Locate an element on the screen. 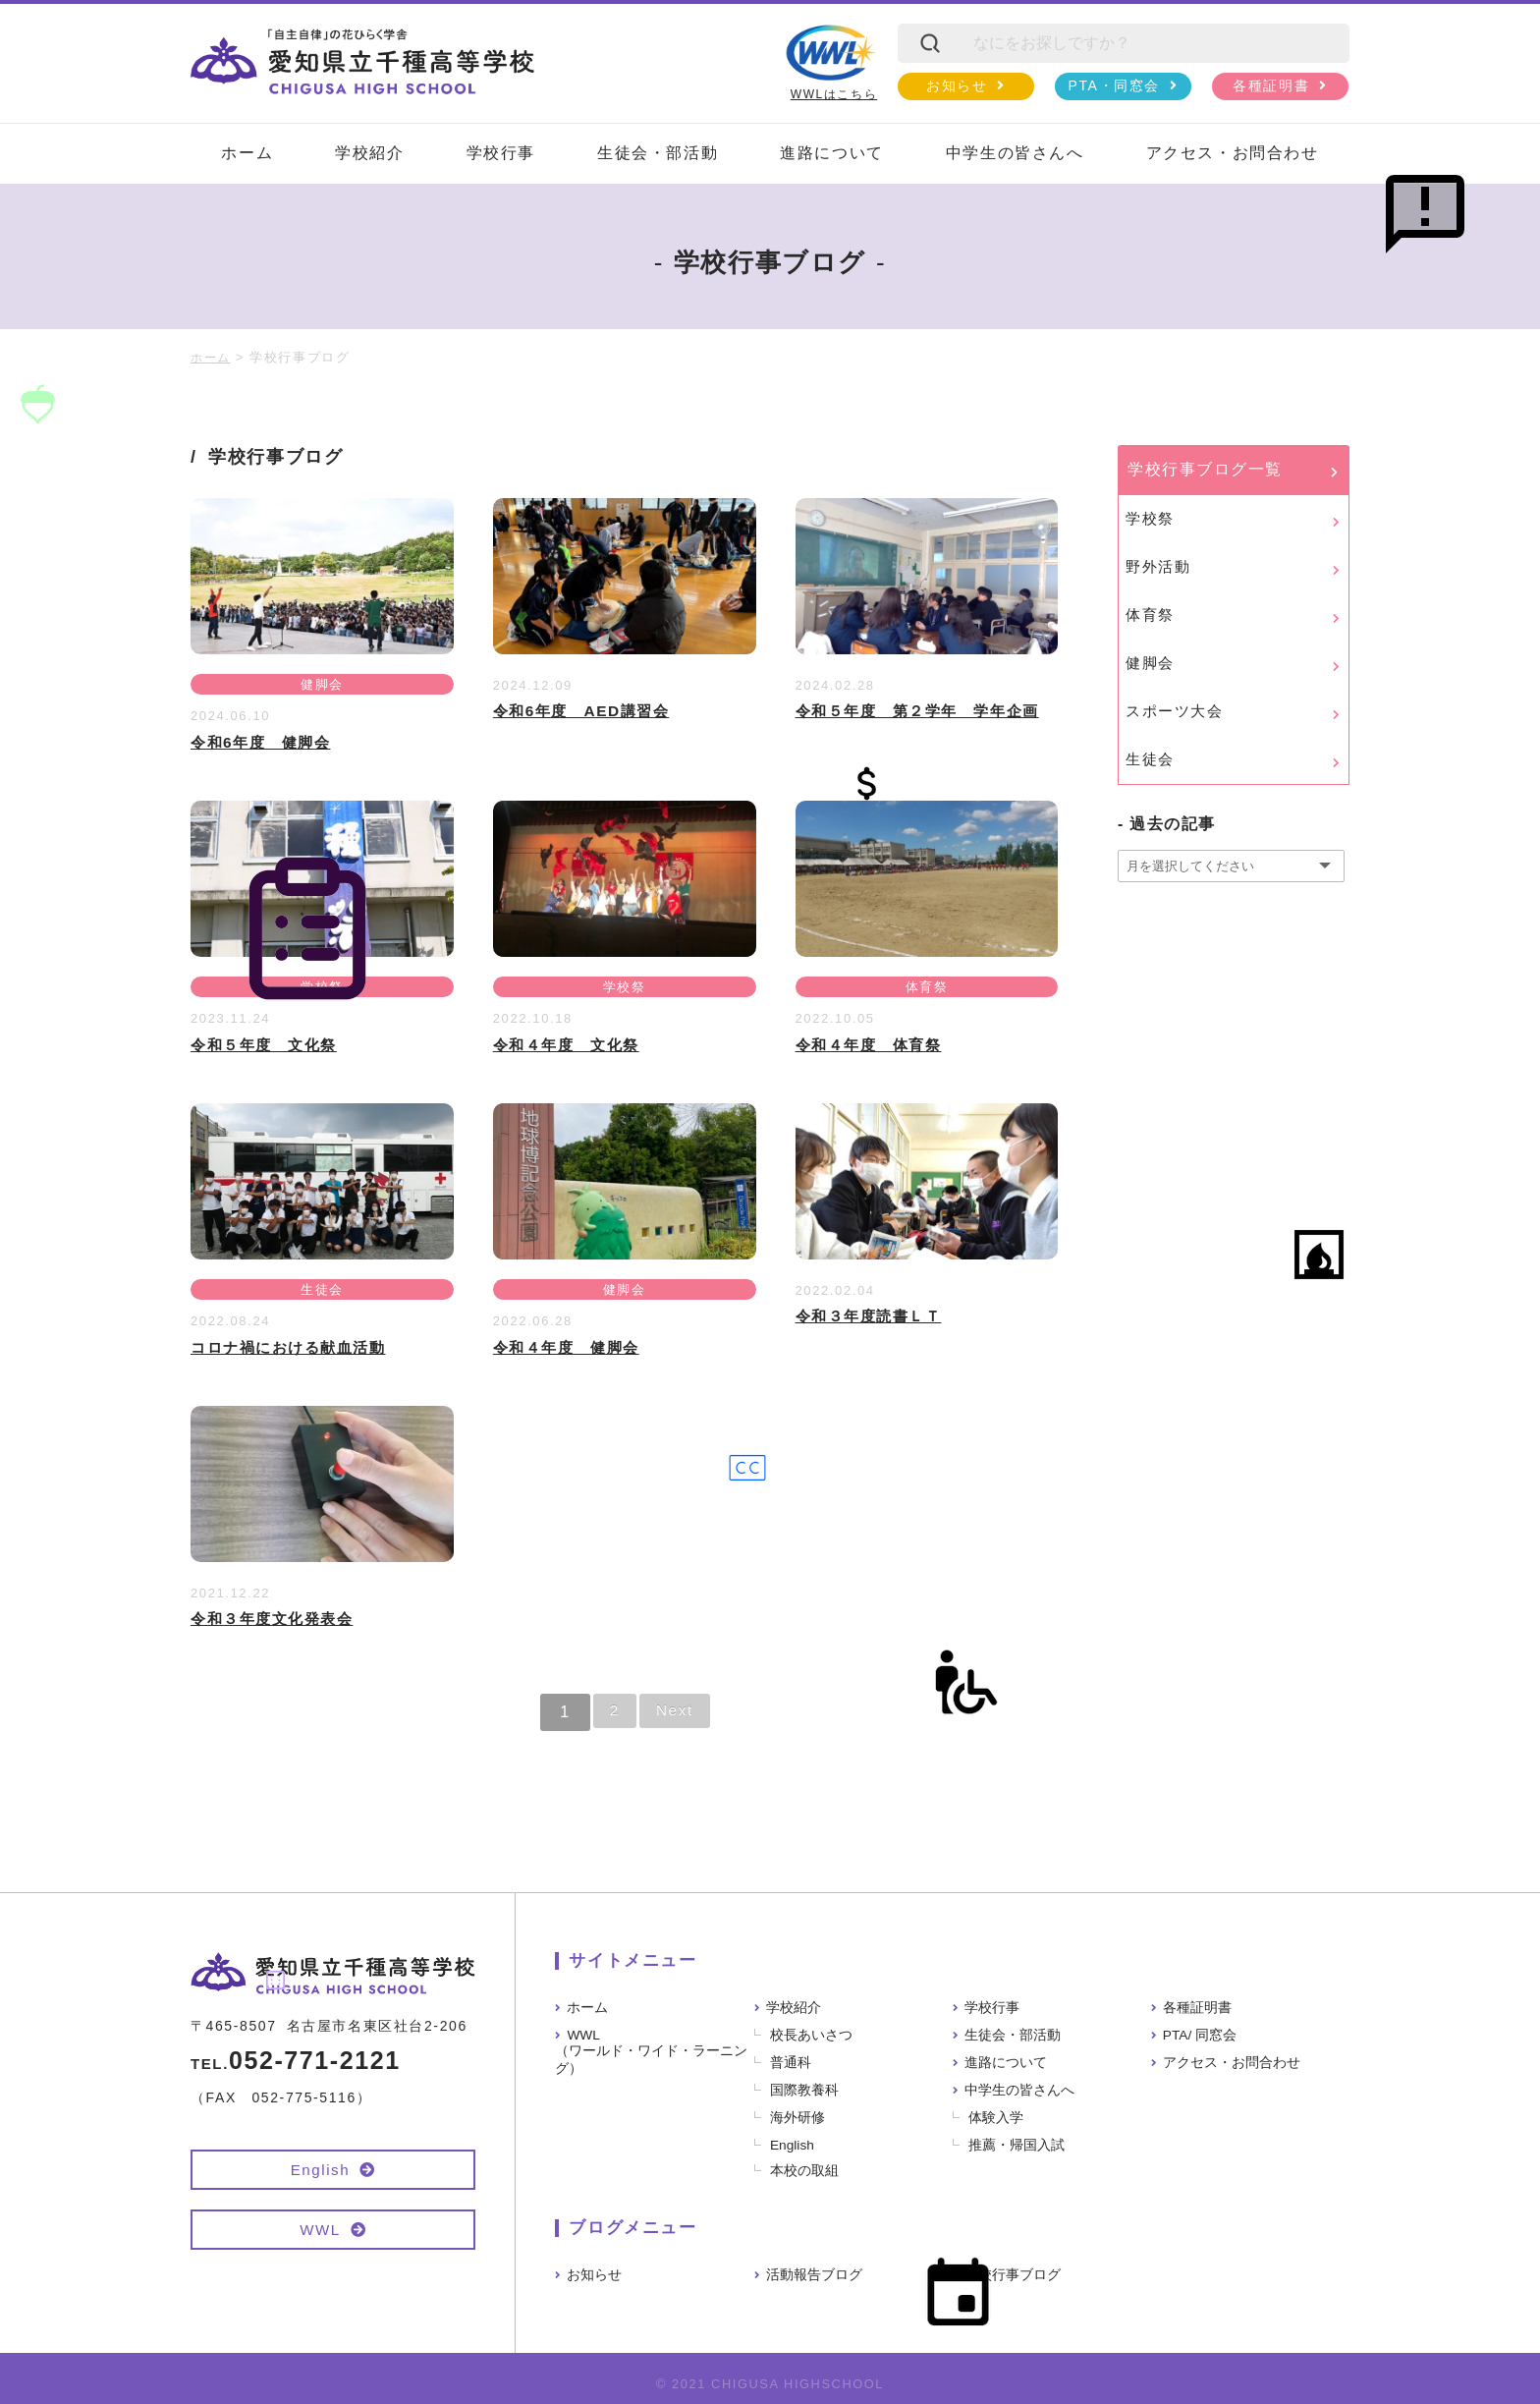  view or manage payment options is located at coordinates (867, 783).